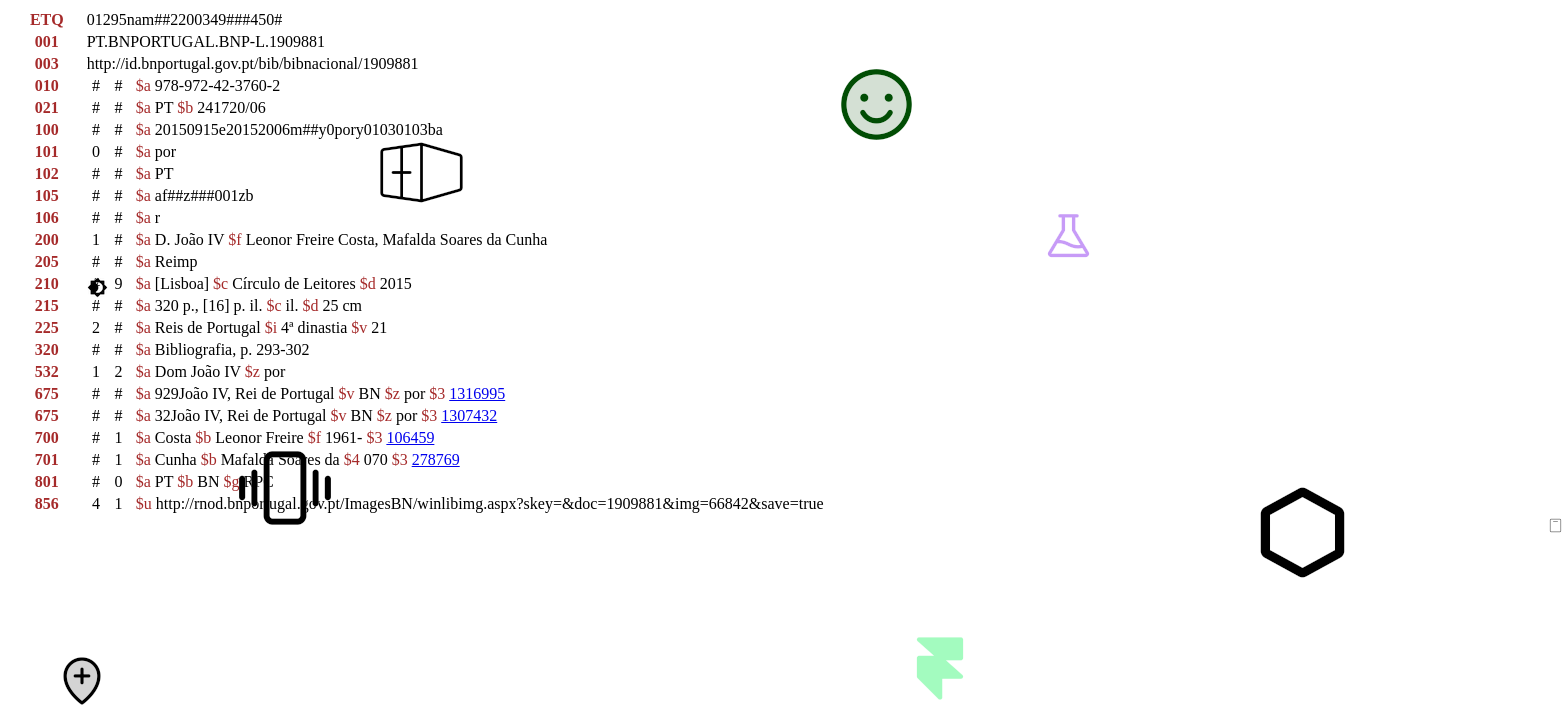 The width and height of the screenshot is (1568, 720). I want to click on enable vibrate mode on your device, so click(285, 488).